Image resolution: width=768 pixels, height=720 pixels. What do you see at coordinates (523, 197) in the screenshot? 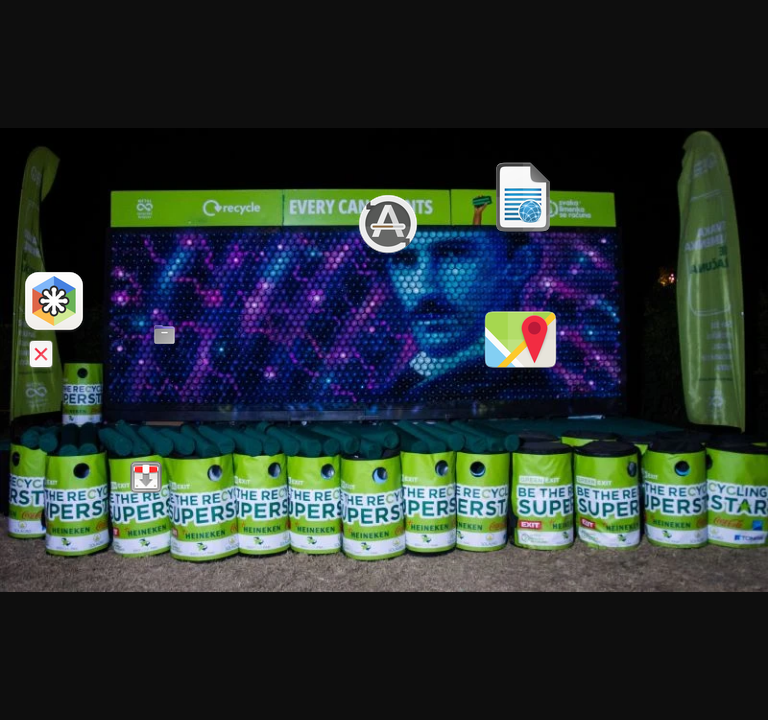
I see `open a web template document file` at bounding box center [523, 197].